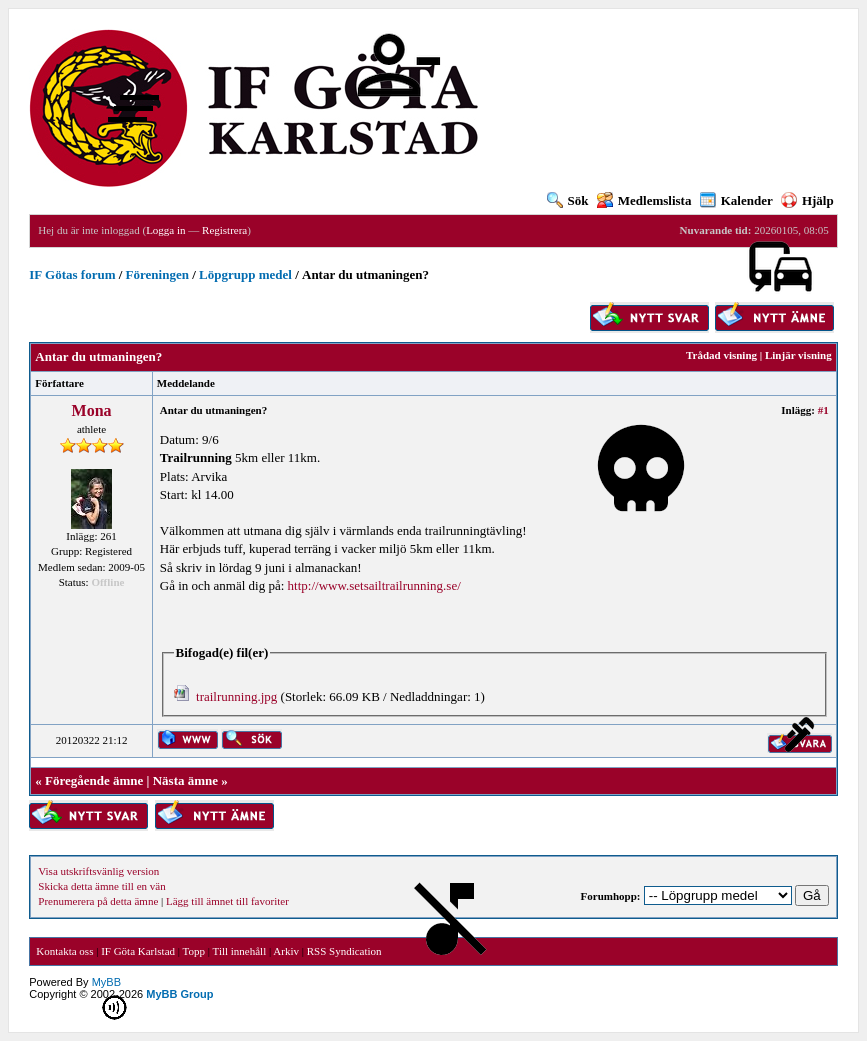 Image resolution: width=867 pixels, height=1041 pixels. I want to click on access plumbing services, so click(799, 734).